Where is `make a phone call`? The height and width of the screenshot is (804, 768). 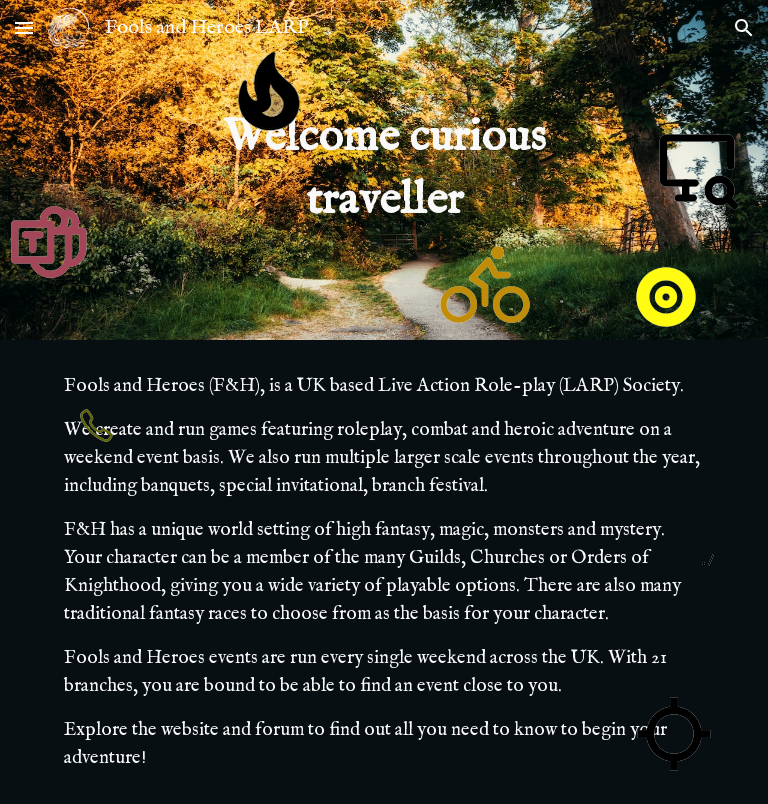 make a phone call is located at coordinates (96, 425).